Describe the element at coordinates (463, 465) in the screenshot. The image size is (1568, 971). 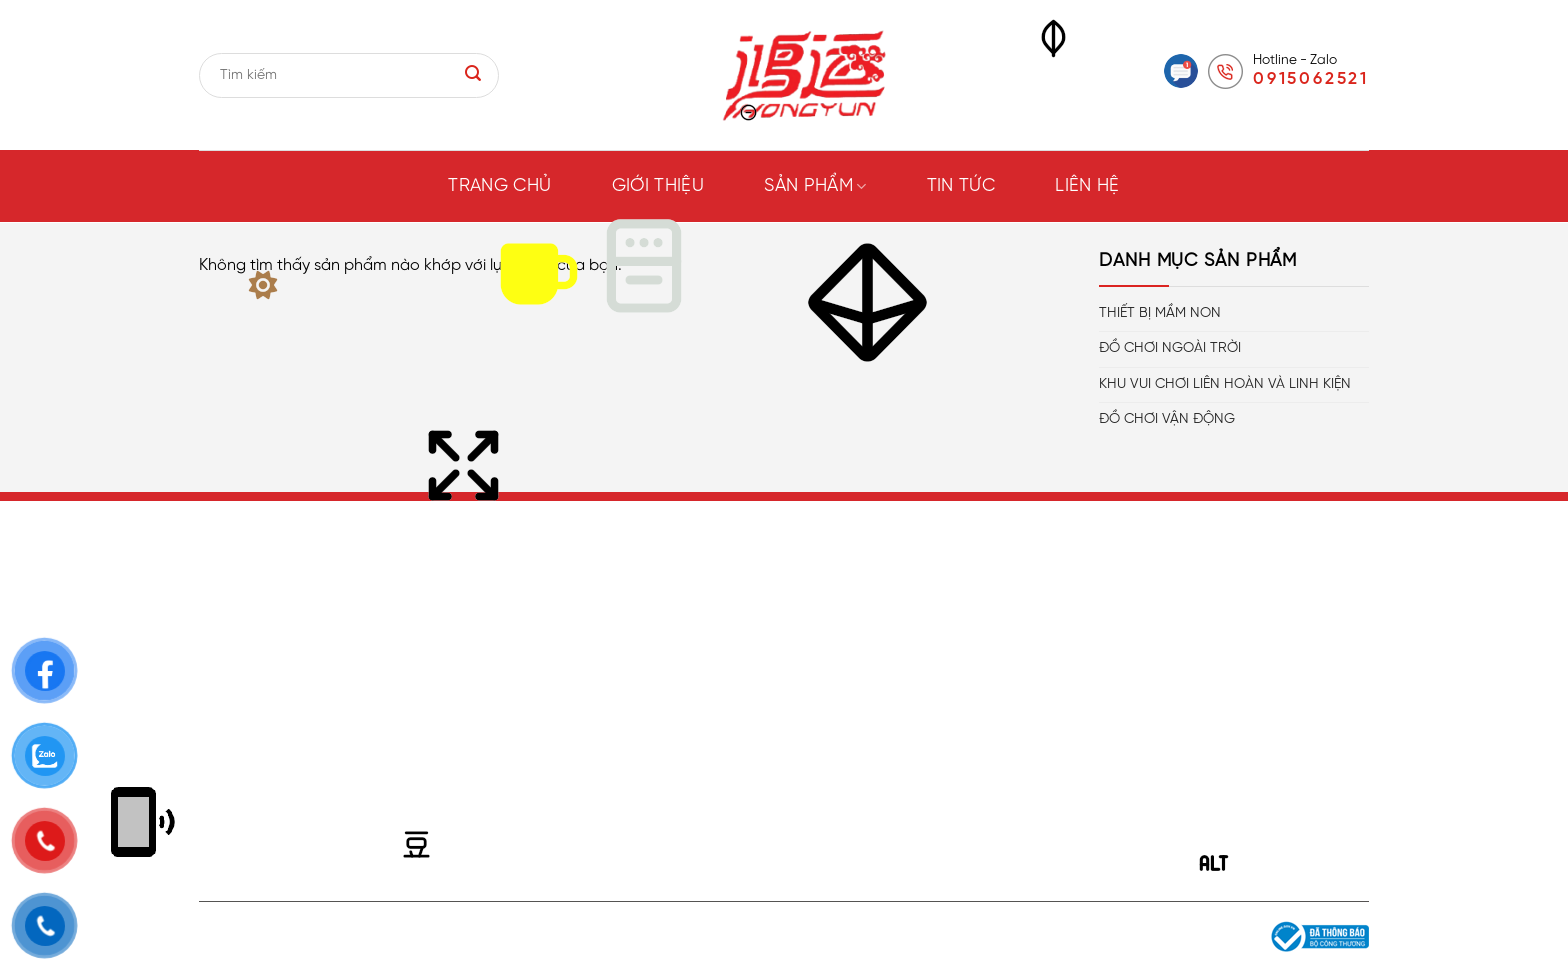
I see `expand to fullscreen mode` at that location.